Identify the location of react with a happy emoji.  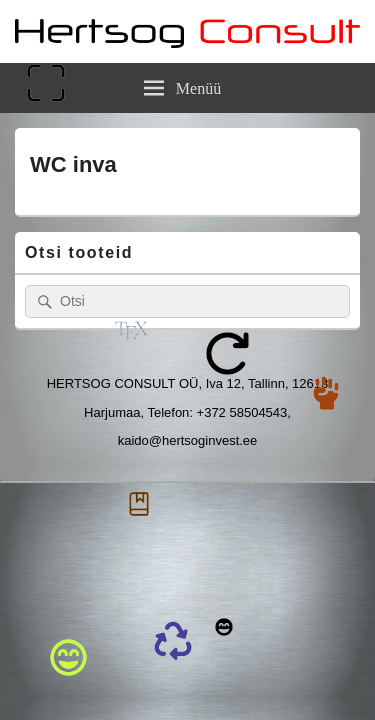
(68, 657).